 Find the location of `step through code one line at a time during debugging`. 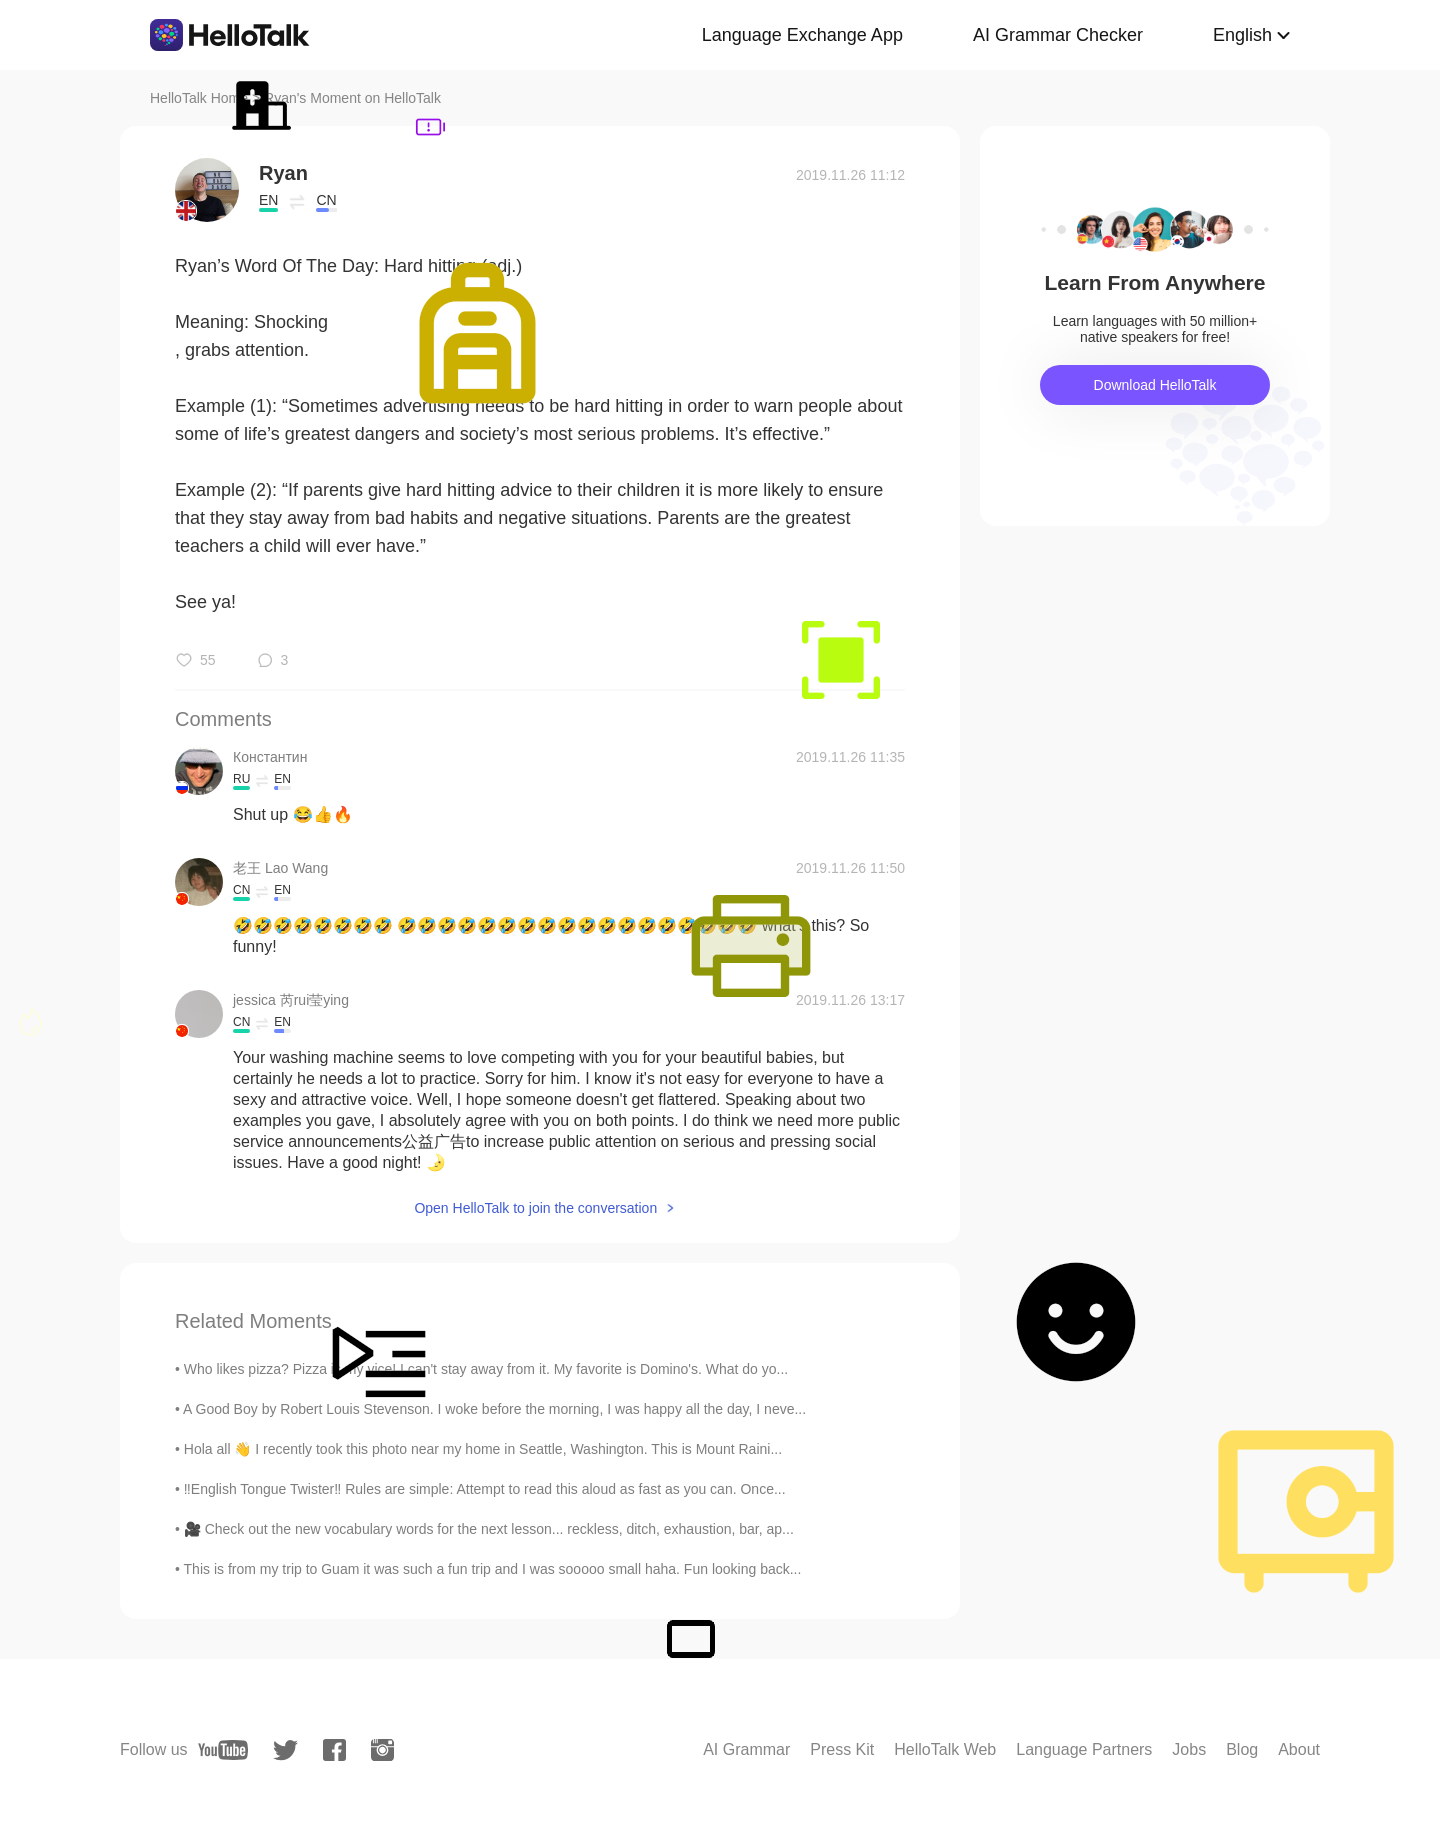

step through code one line at a time during debugging is located at coordinates (379, 1364).